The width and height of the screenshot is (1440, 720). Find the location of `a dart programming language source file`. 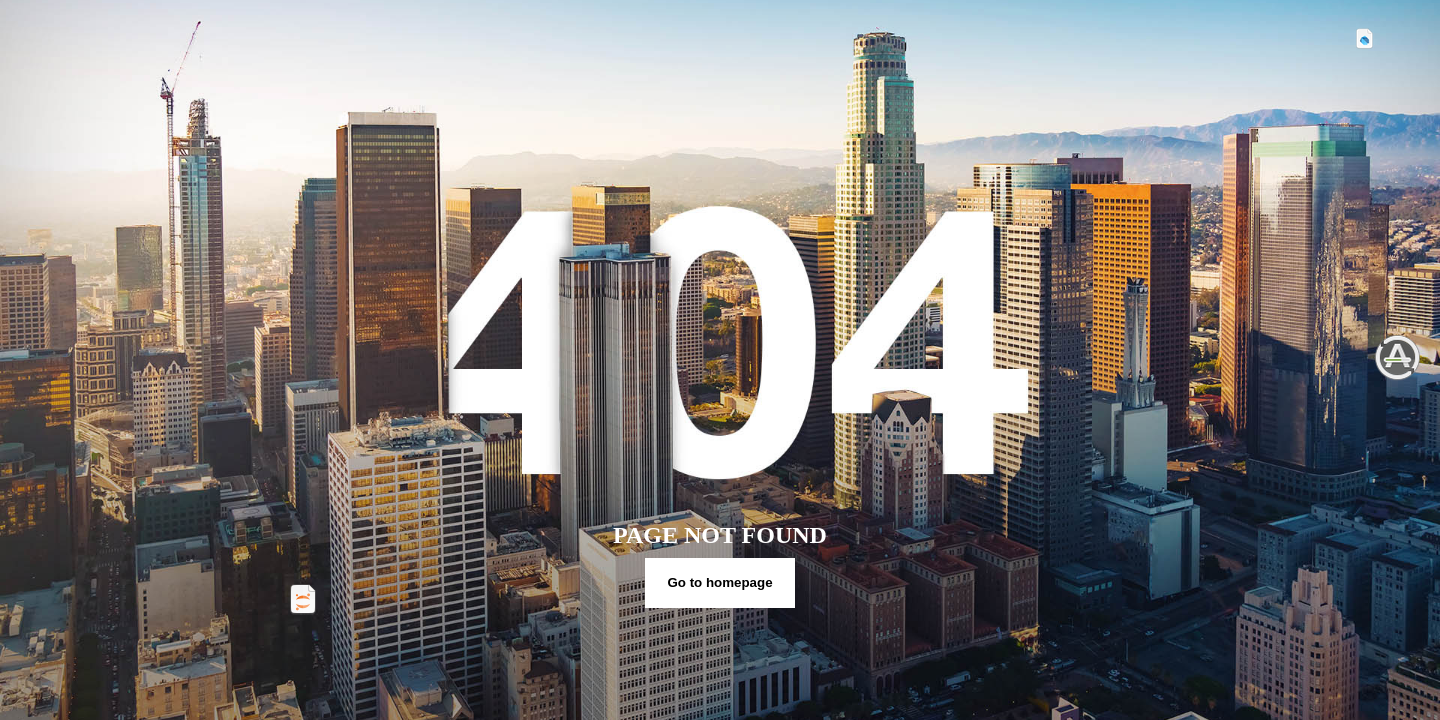

a dart programming language source file is located at coordinates (1364, 38).